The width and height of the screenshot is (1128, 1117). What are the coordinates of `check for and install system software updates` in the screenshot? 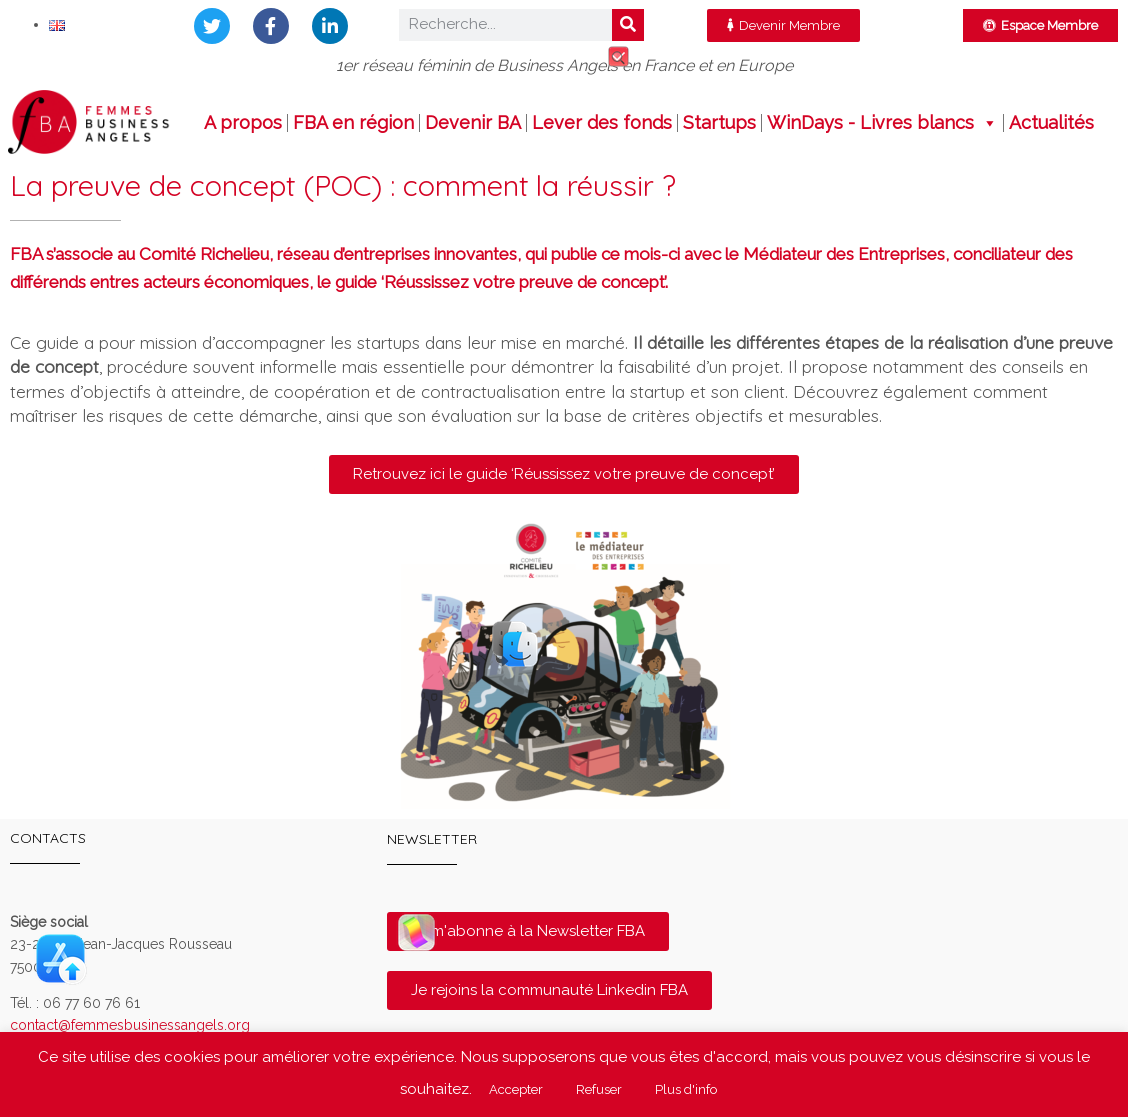 It's located at (60, 958).